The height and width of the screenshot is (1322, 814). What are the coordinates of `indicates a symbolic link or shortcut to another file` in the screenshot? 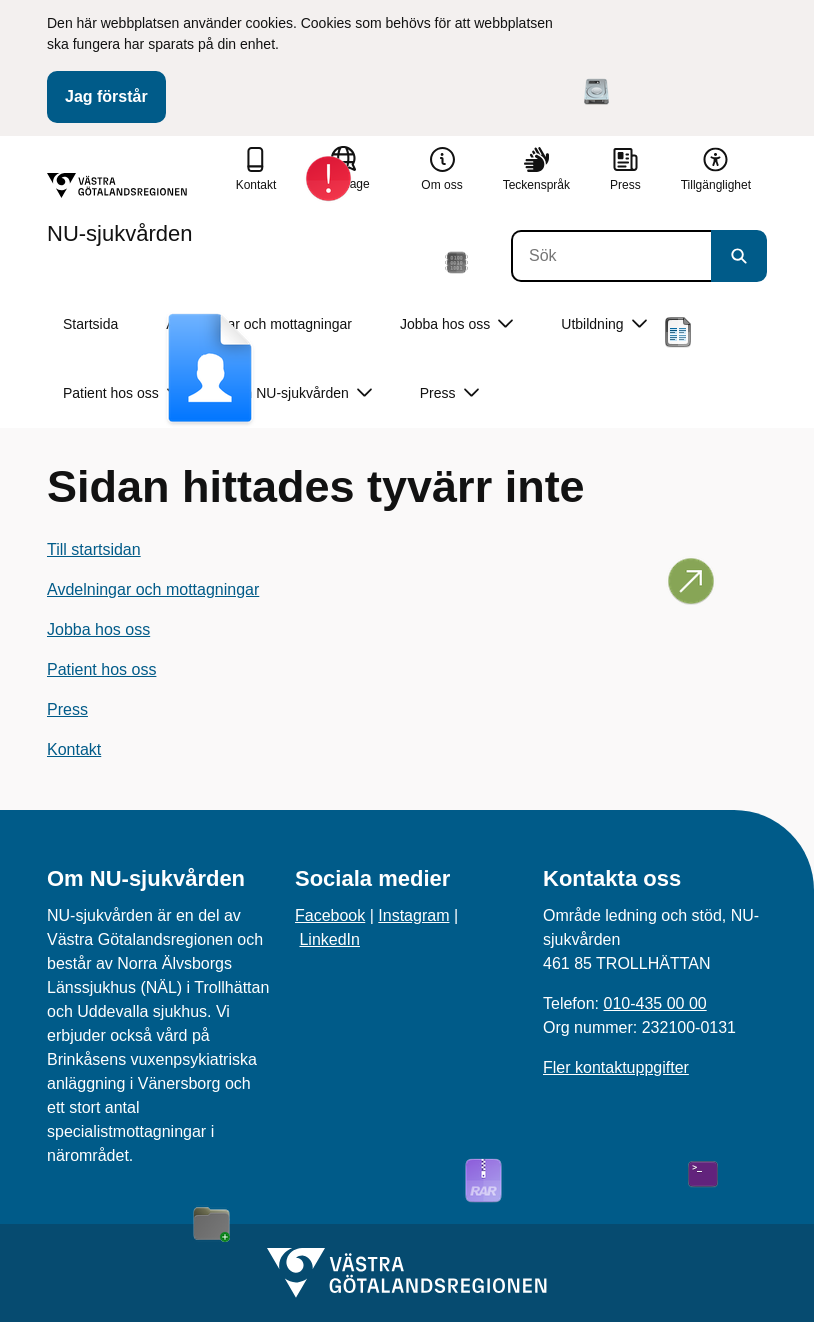 It's located at (691, 581).